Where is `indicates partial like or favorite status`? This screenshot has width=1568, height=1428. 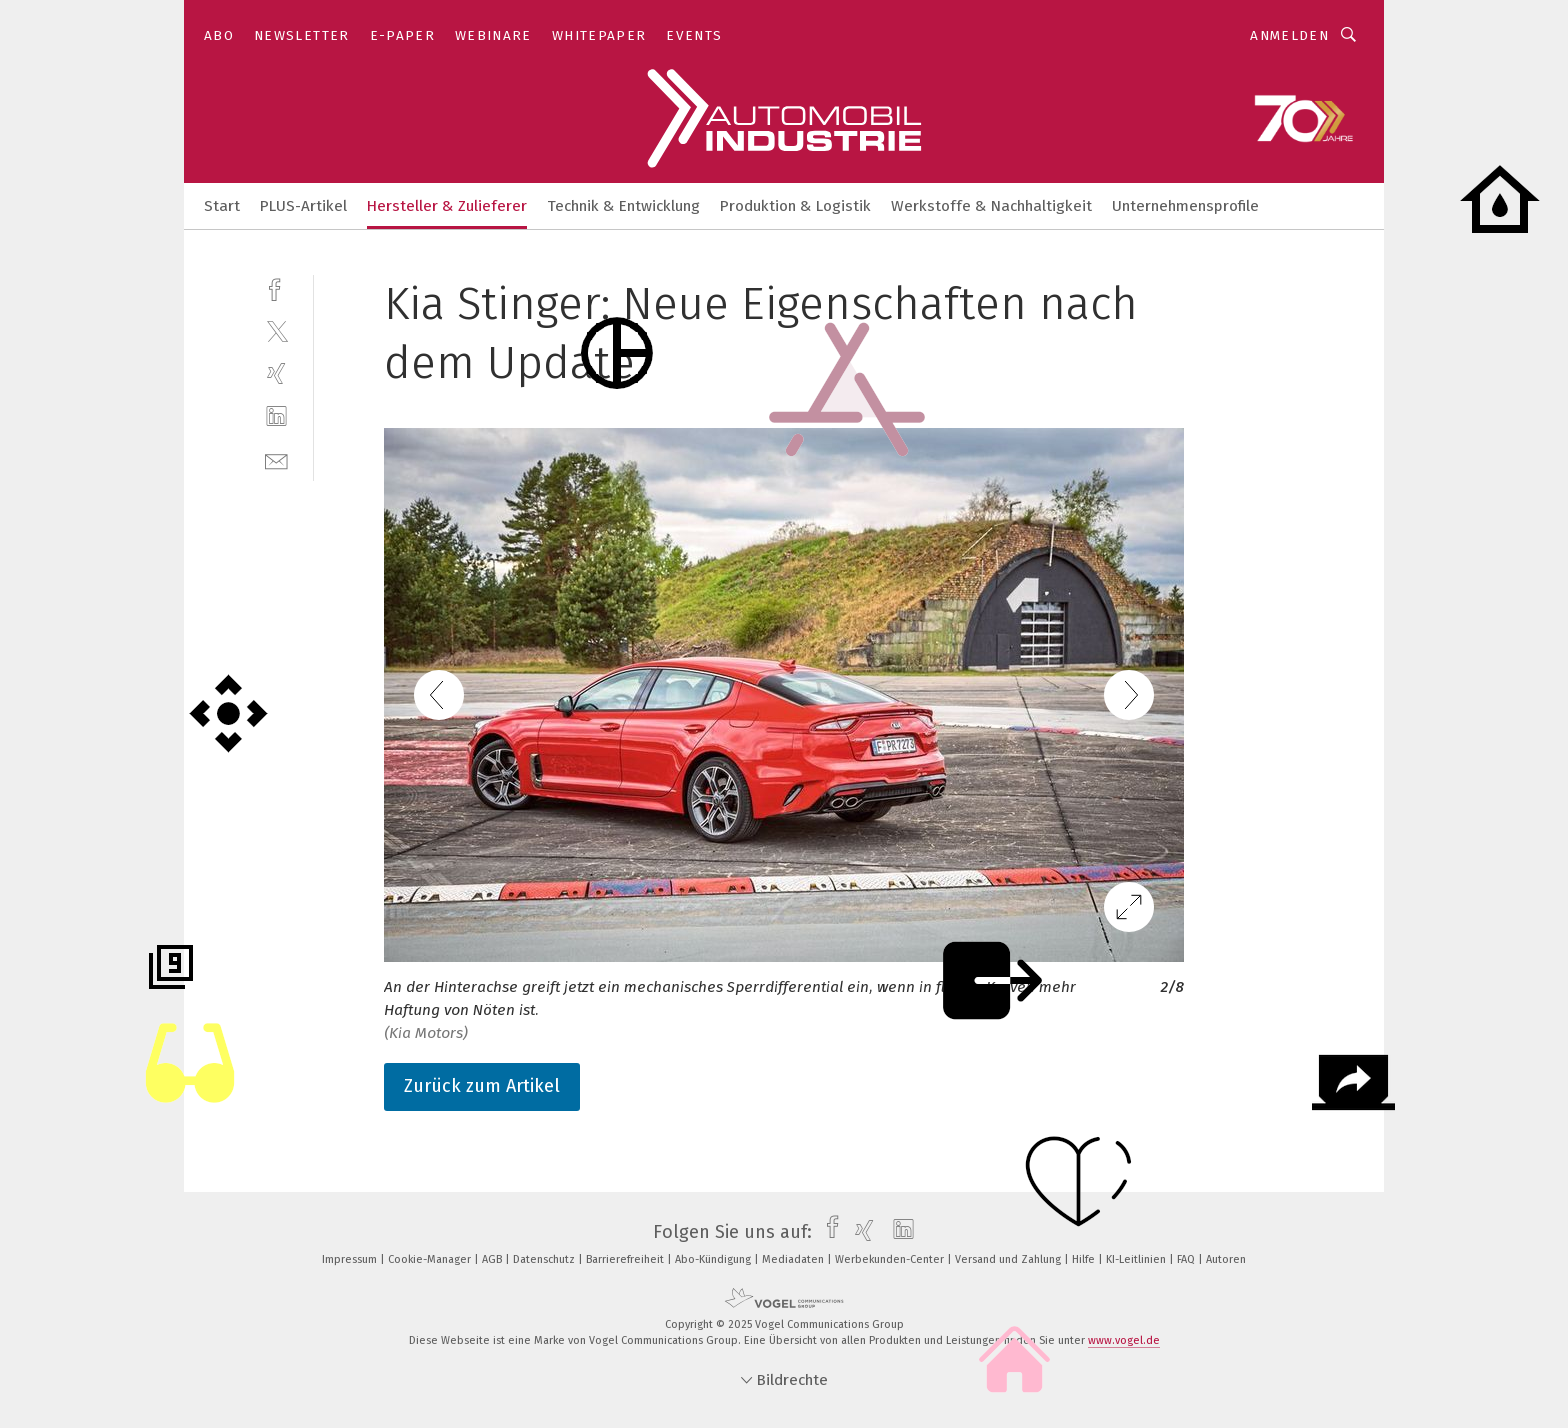 indicates partial like or favorite status is located at coordinates (1078, 1177).